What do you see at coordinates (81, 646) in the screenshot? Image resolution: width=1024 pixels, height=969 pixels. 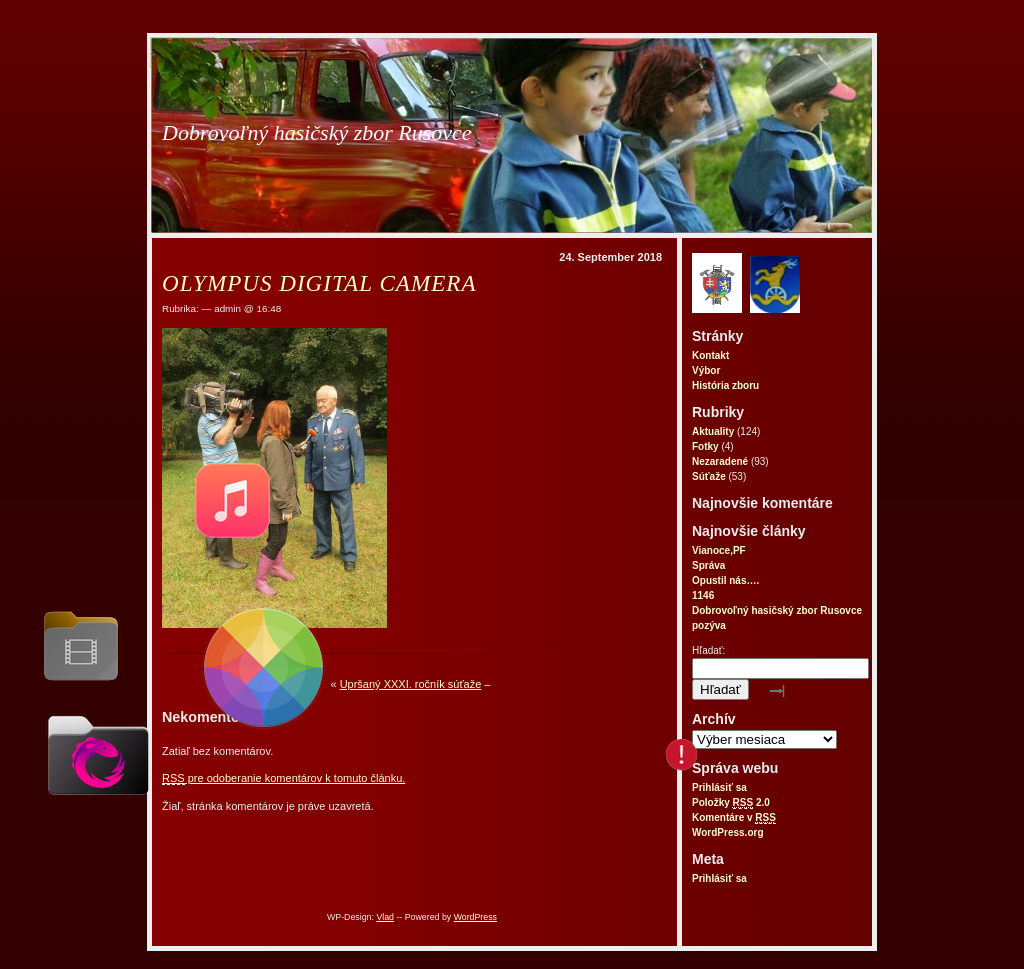 I see `open your videos folder` at bounding box center [81, 646].